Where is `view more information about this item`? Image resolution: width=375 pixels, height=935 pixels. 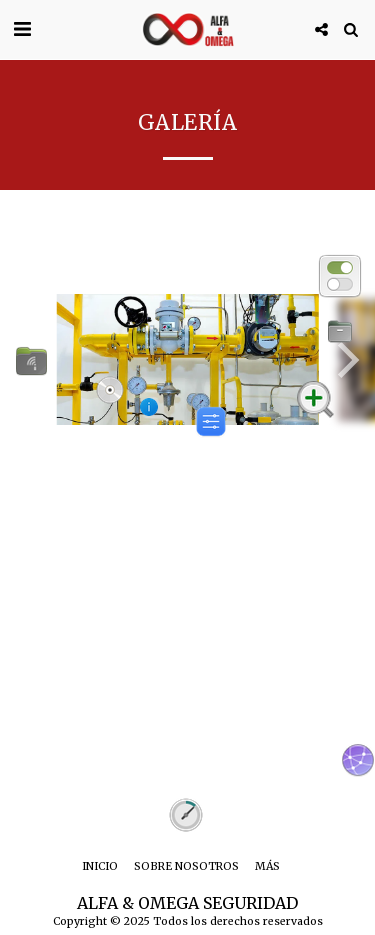
view more information about this item is located at coordinates (149, 407).